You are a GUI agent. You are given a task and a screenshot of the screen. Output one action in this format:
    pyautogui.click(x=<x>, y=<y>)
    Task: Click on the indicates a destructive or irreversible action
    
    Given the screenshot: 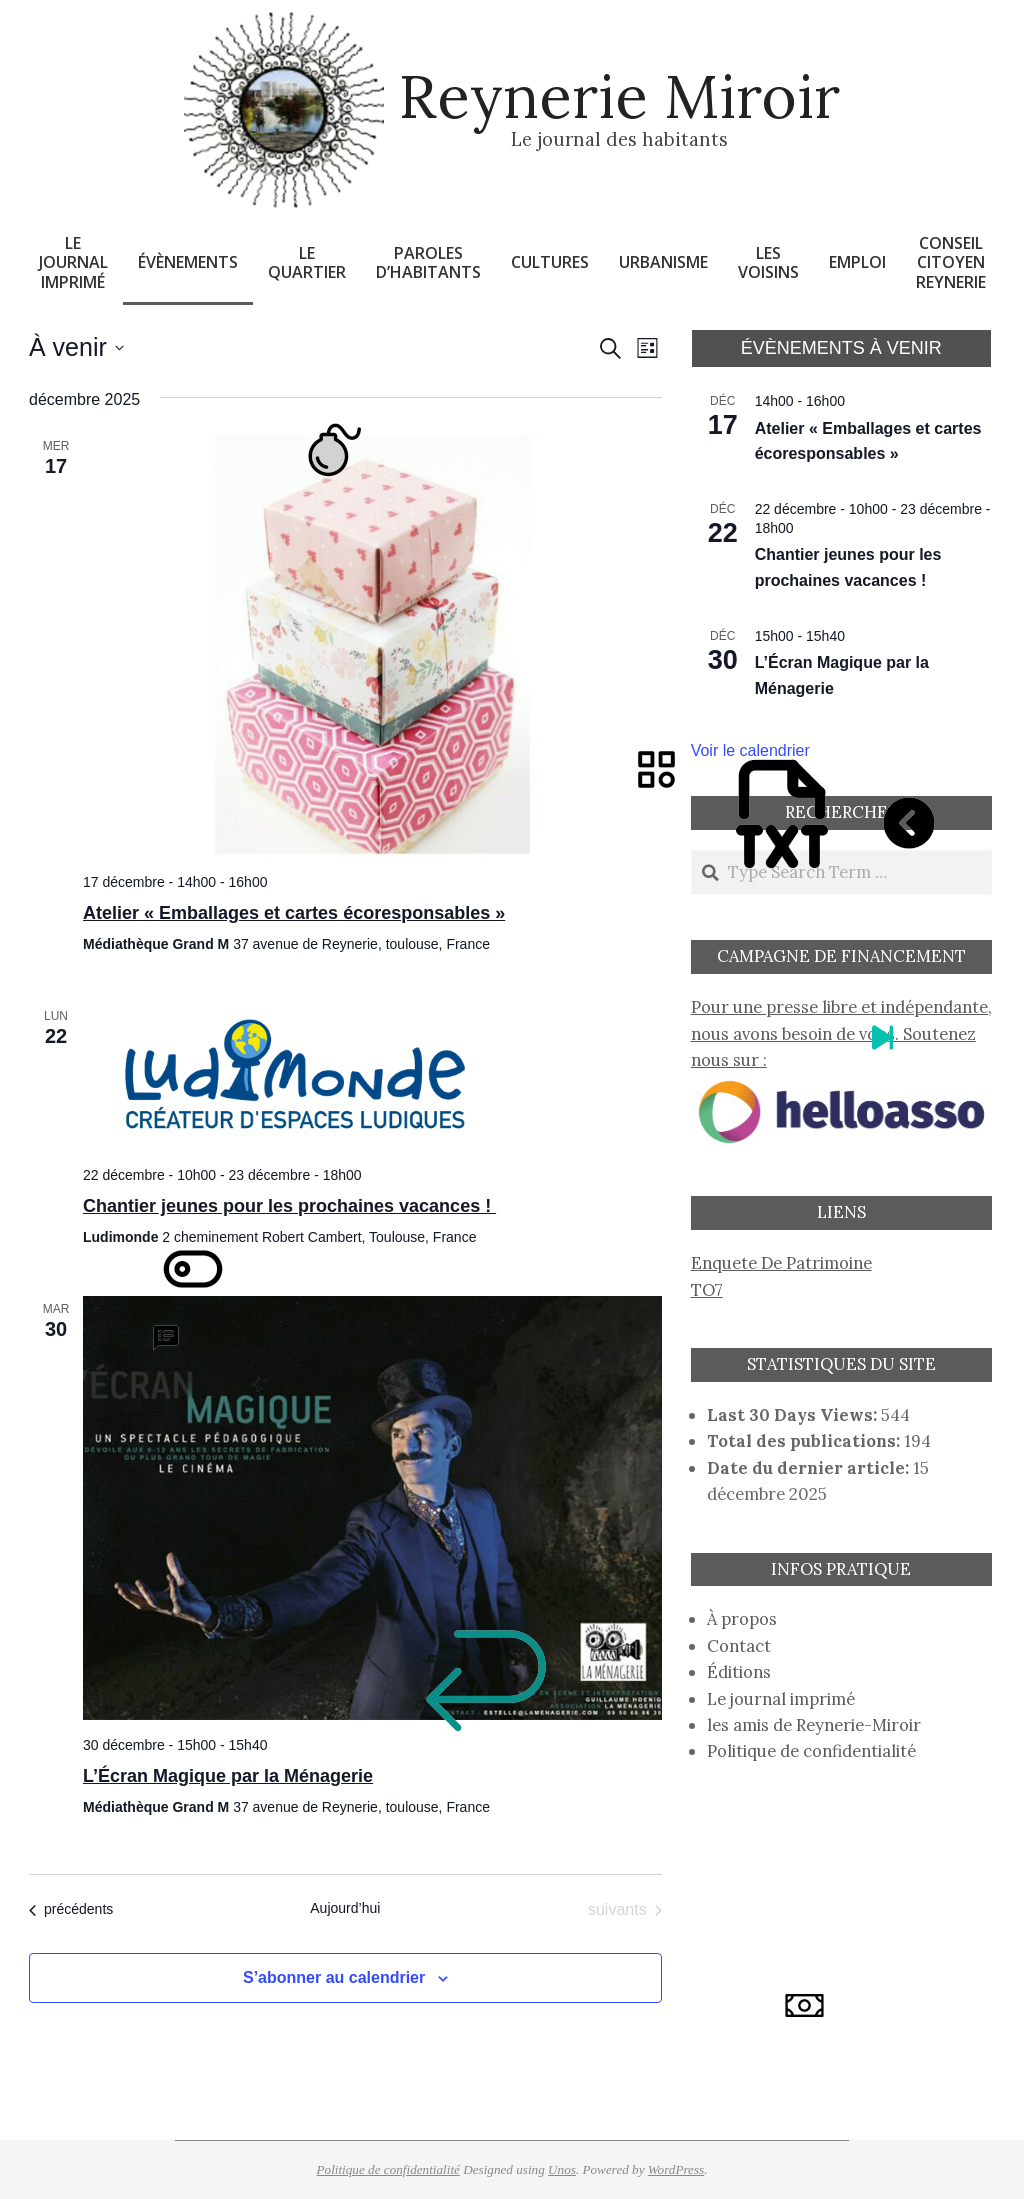 What is the action you would take?
    pyautogui.click(x=332, y=449)
    